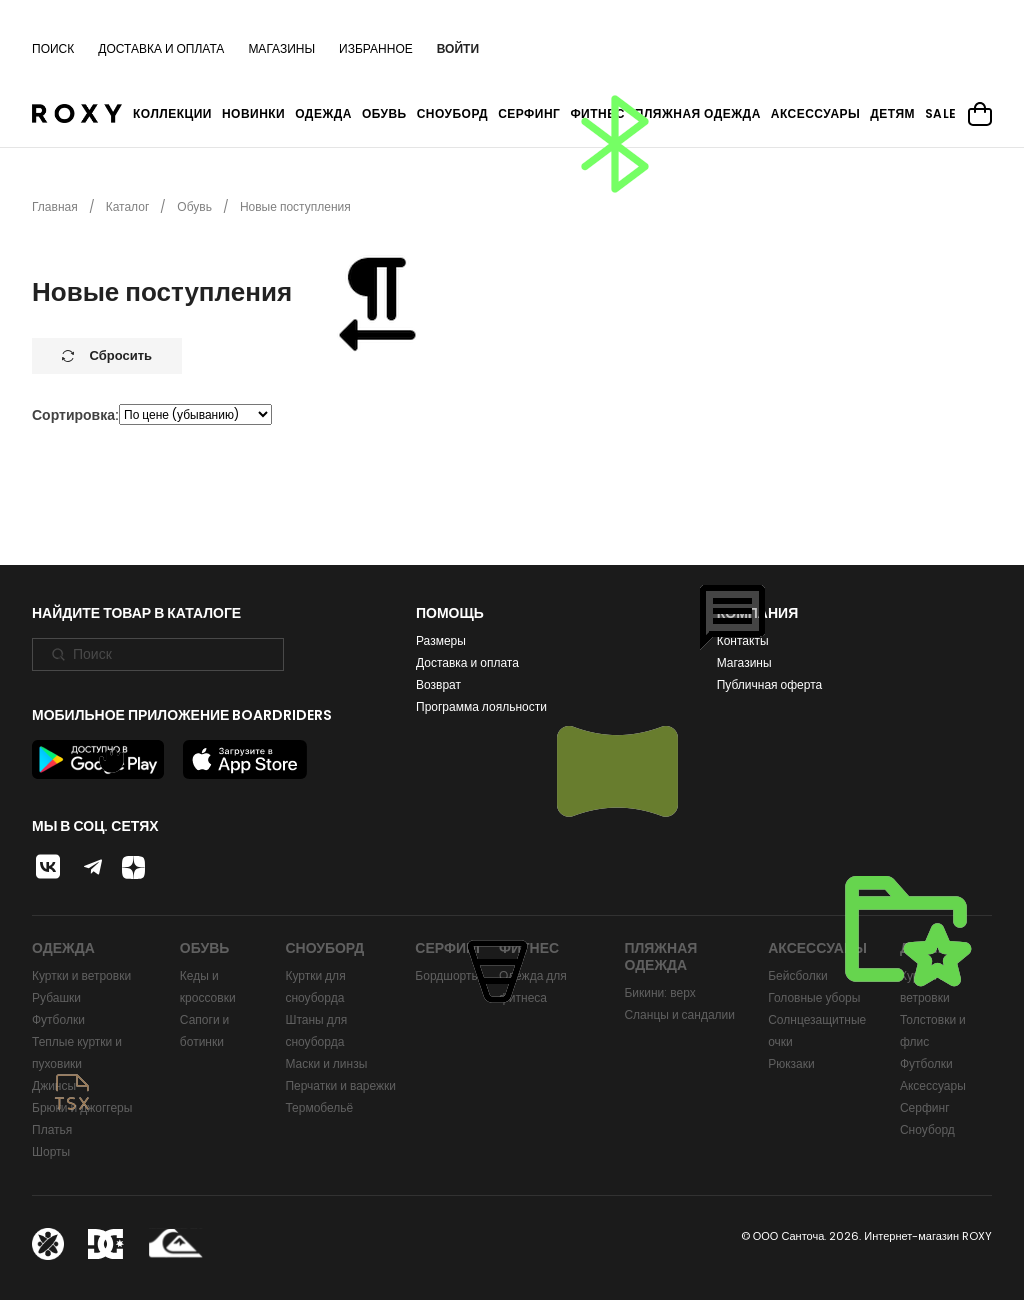 Image resolution: width=1024 pixels, height=1300 pixels. What do you see at coordinates (906, 930) in the screenshot?
I see `access your favorite or starred folders` at bounding box center [906, 930].